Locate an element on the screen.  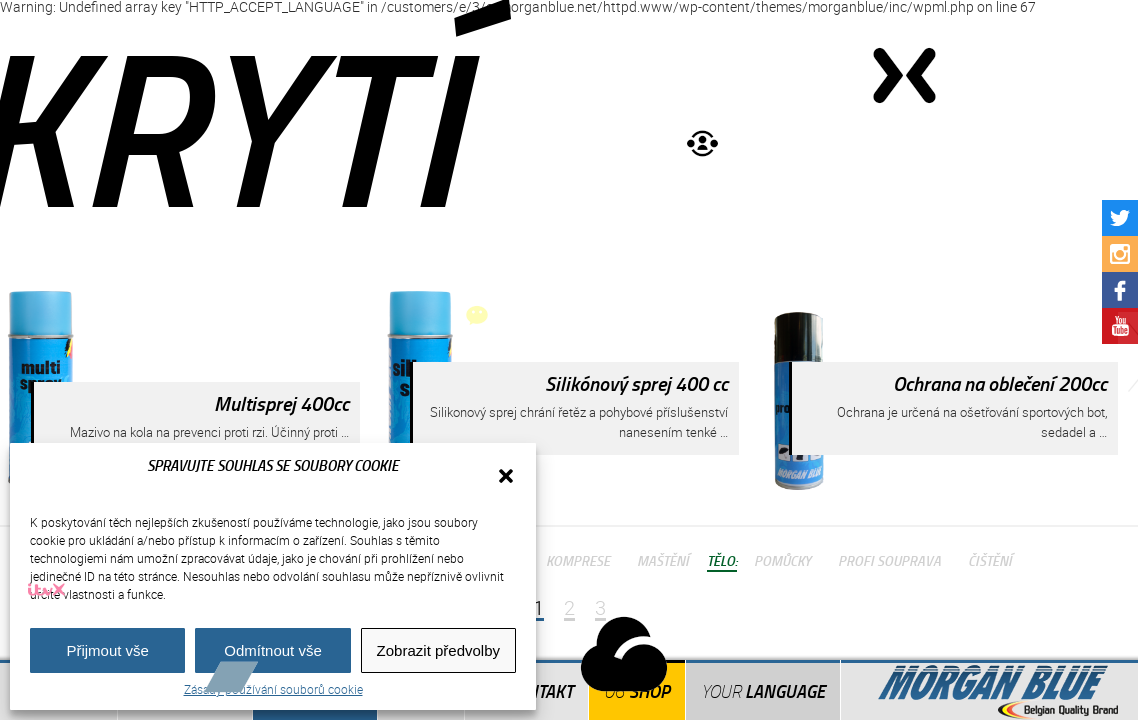
view community members is located at coordinates (702, 143).